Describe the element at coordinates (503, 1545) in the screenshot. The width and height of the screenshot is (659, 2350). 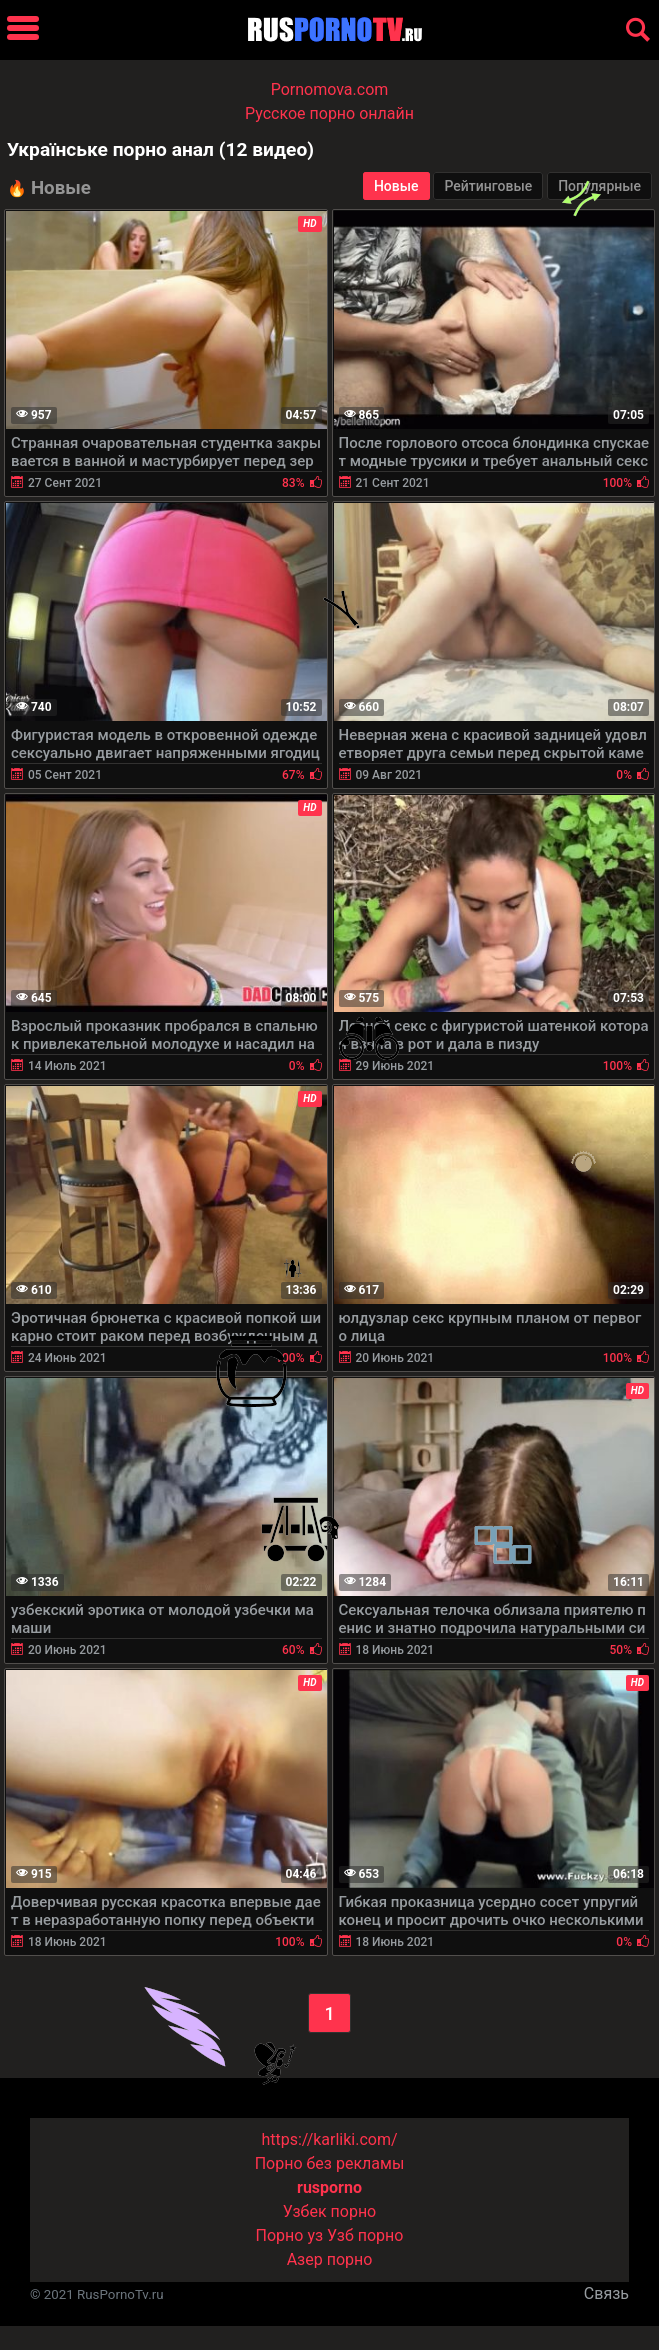
I see `rotate or place a z-shaped tetris block` at that location.